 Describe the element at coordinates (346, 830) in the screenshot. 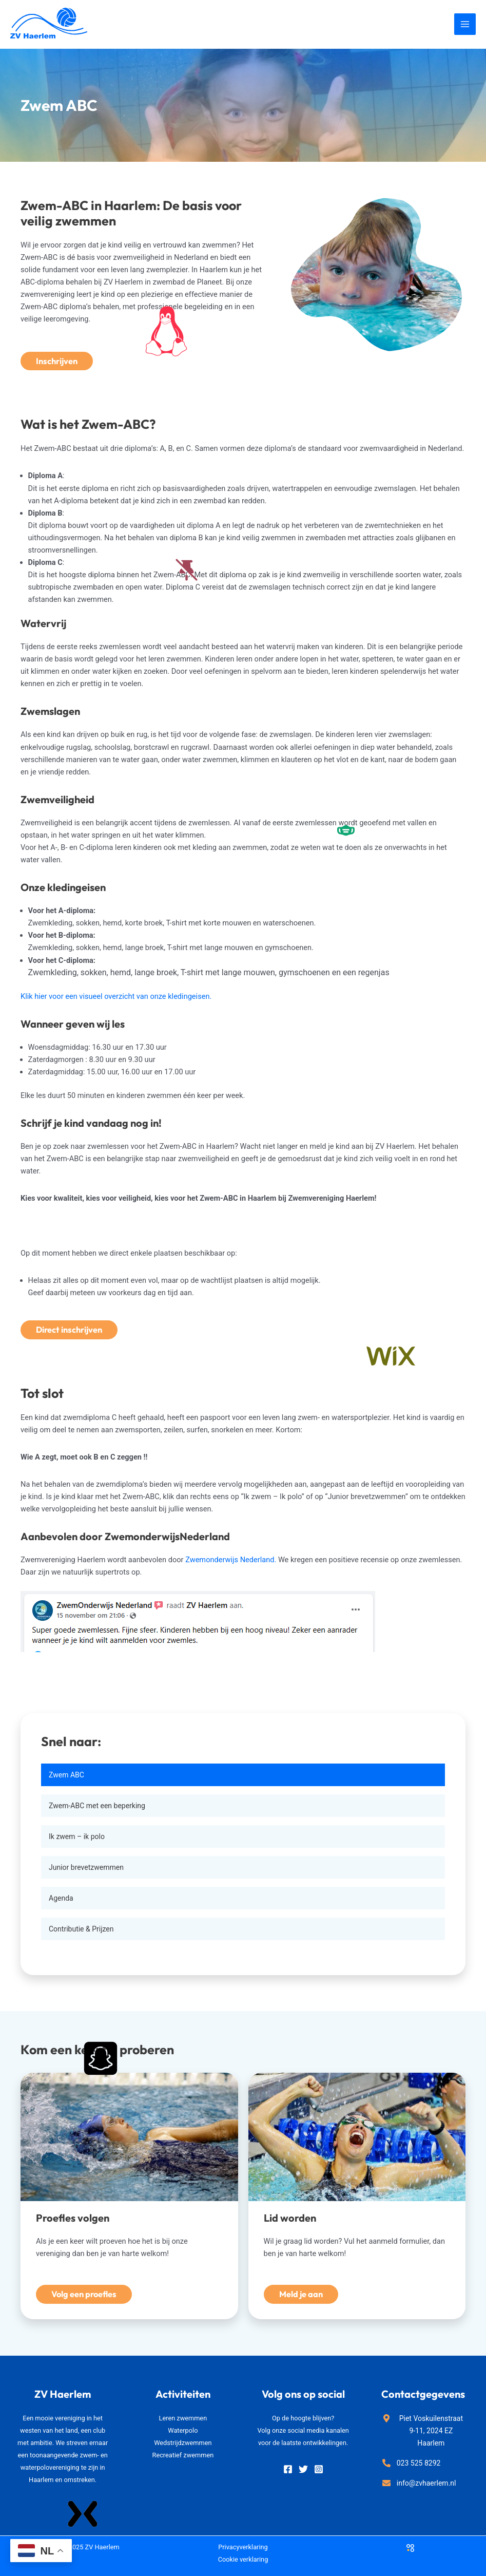

I see `indicates face mask required` at that location.